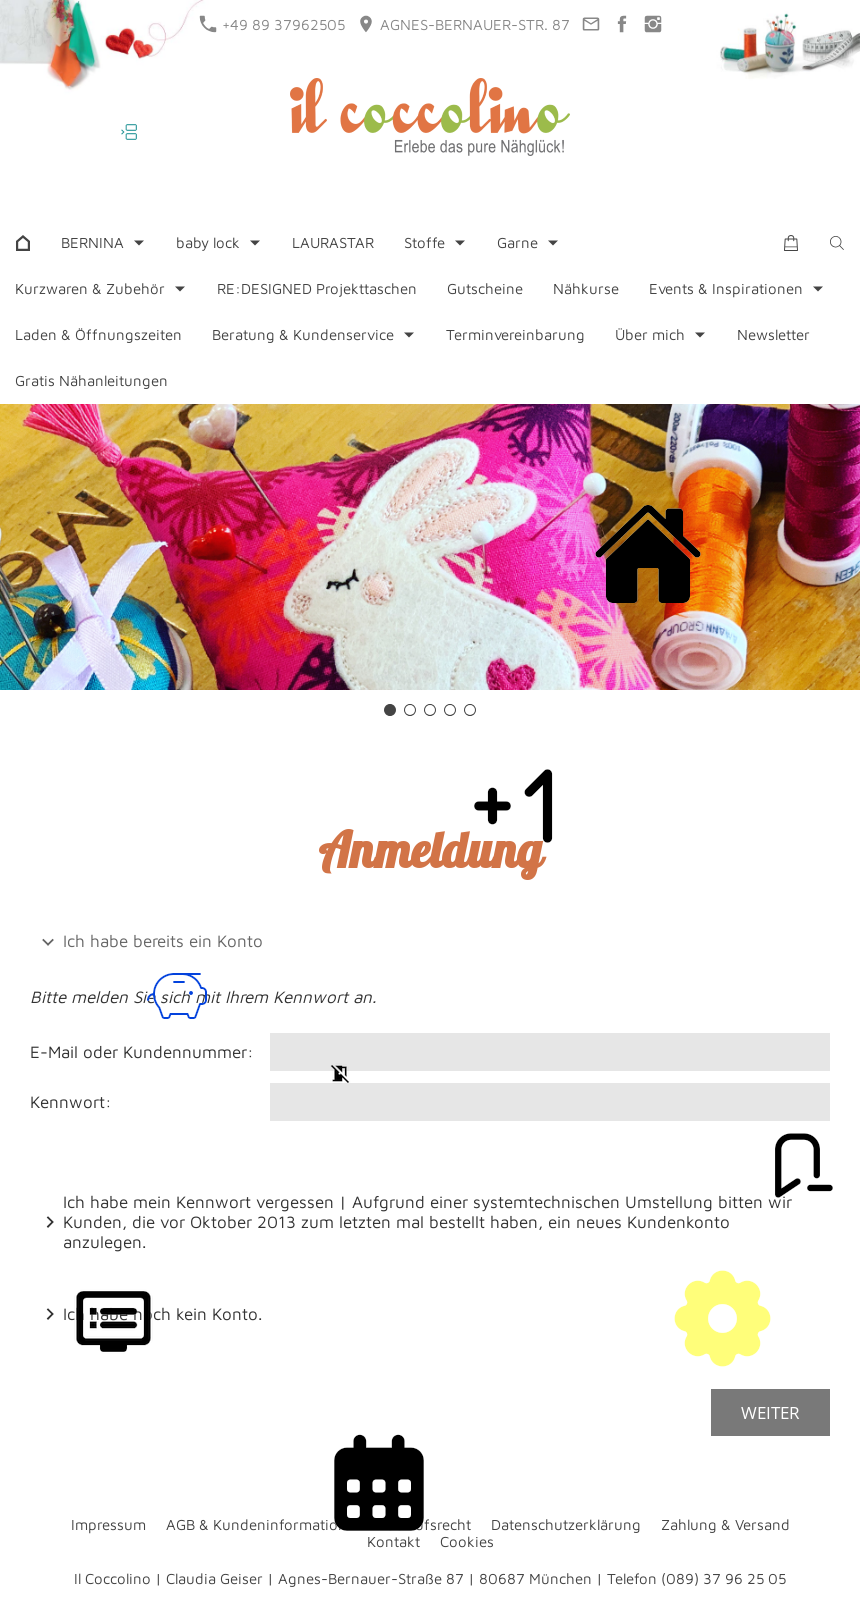  What do you see at coordinates (722, 1318) in the screenshot?
I see `open settings menu` at bounding box center [722, 1318].